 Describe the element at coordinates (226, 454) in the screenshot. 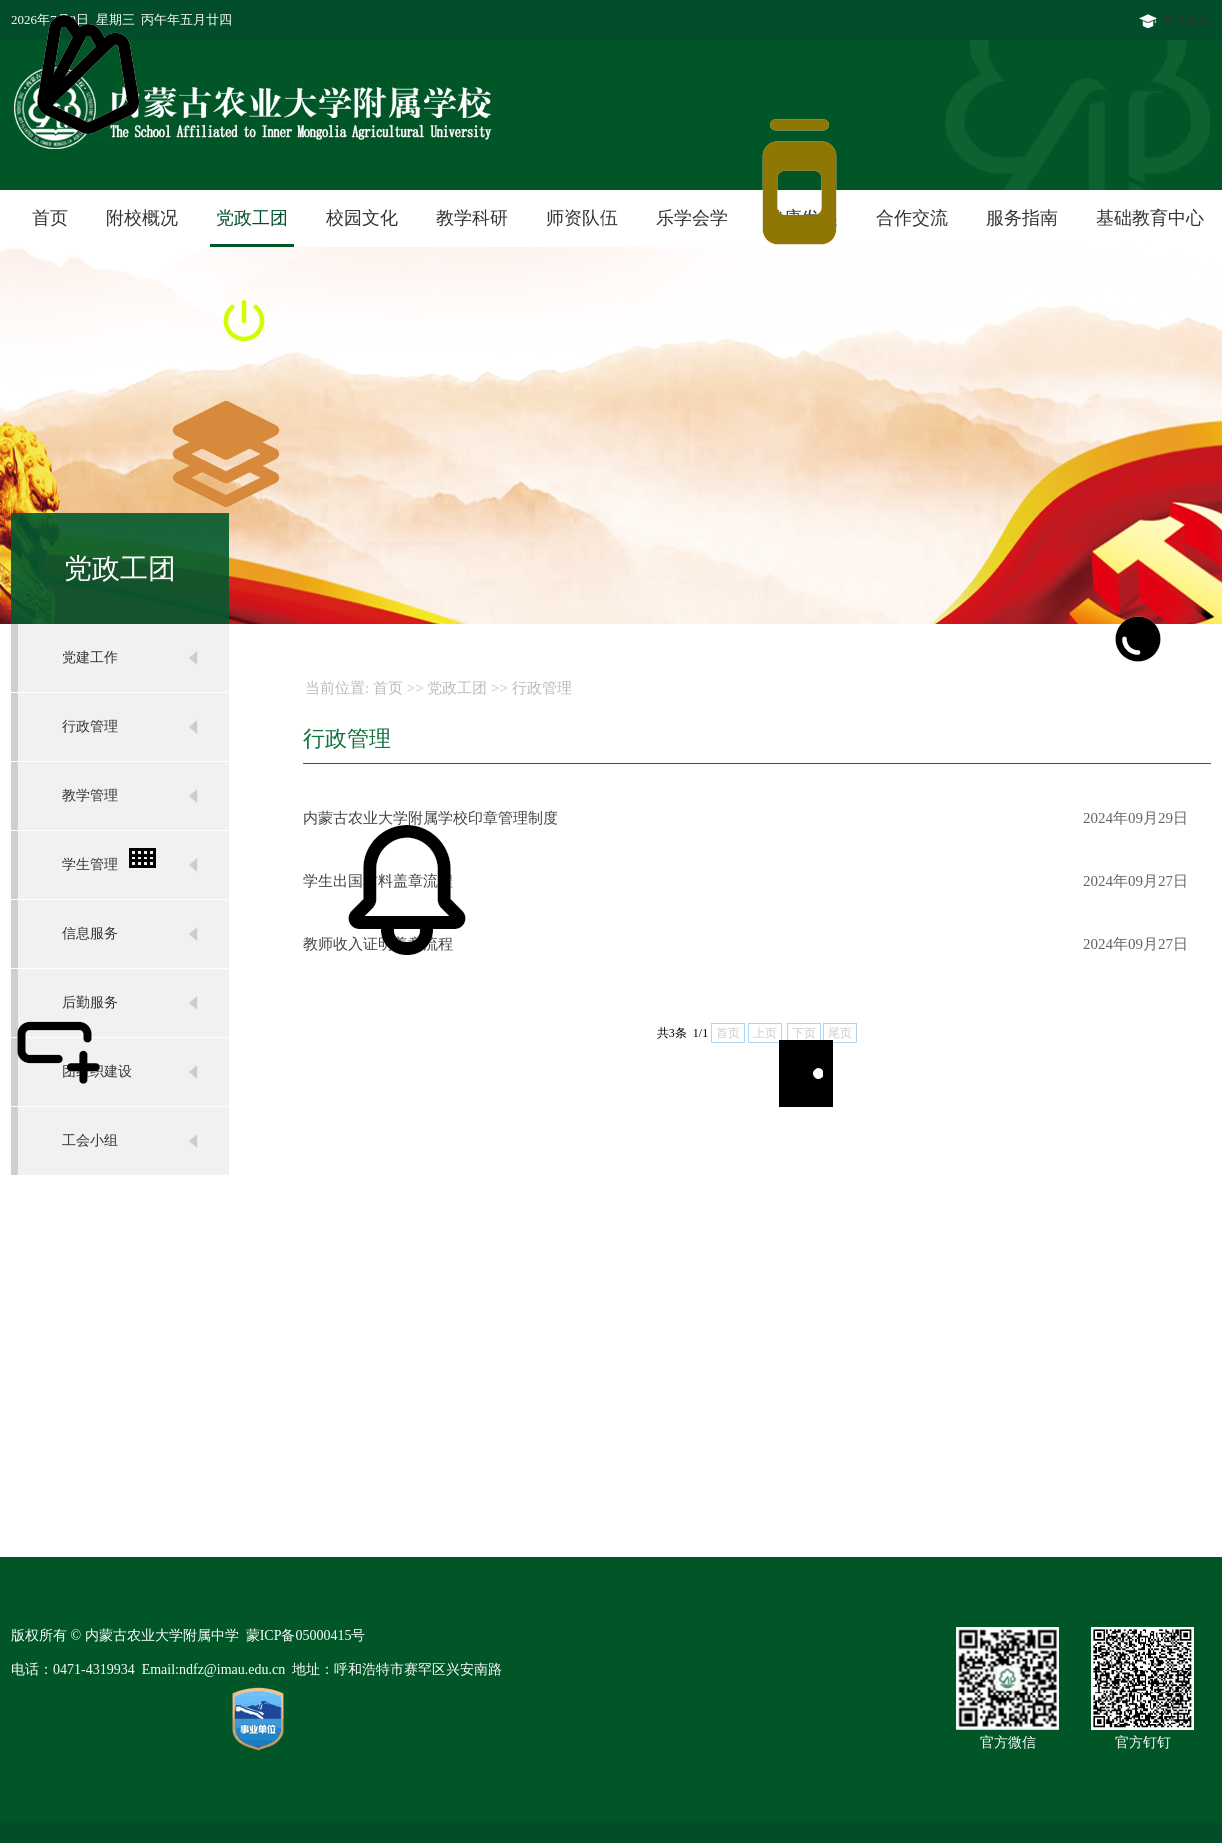

I see `view front layer of a stack` at that location.